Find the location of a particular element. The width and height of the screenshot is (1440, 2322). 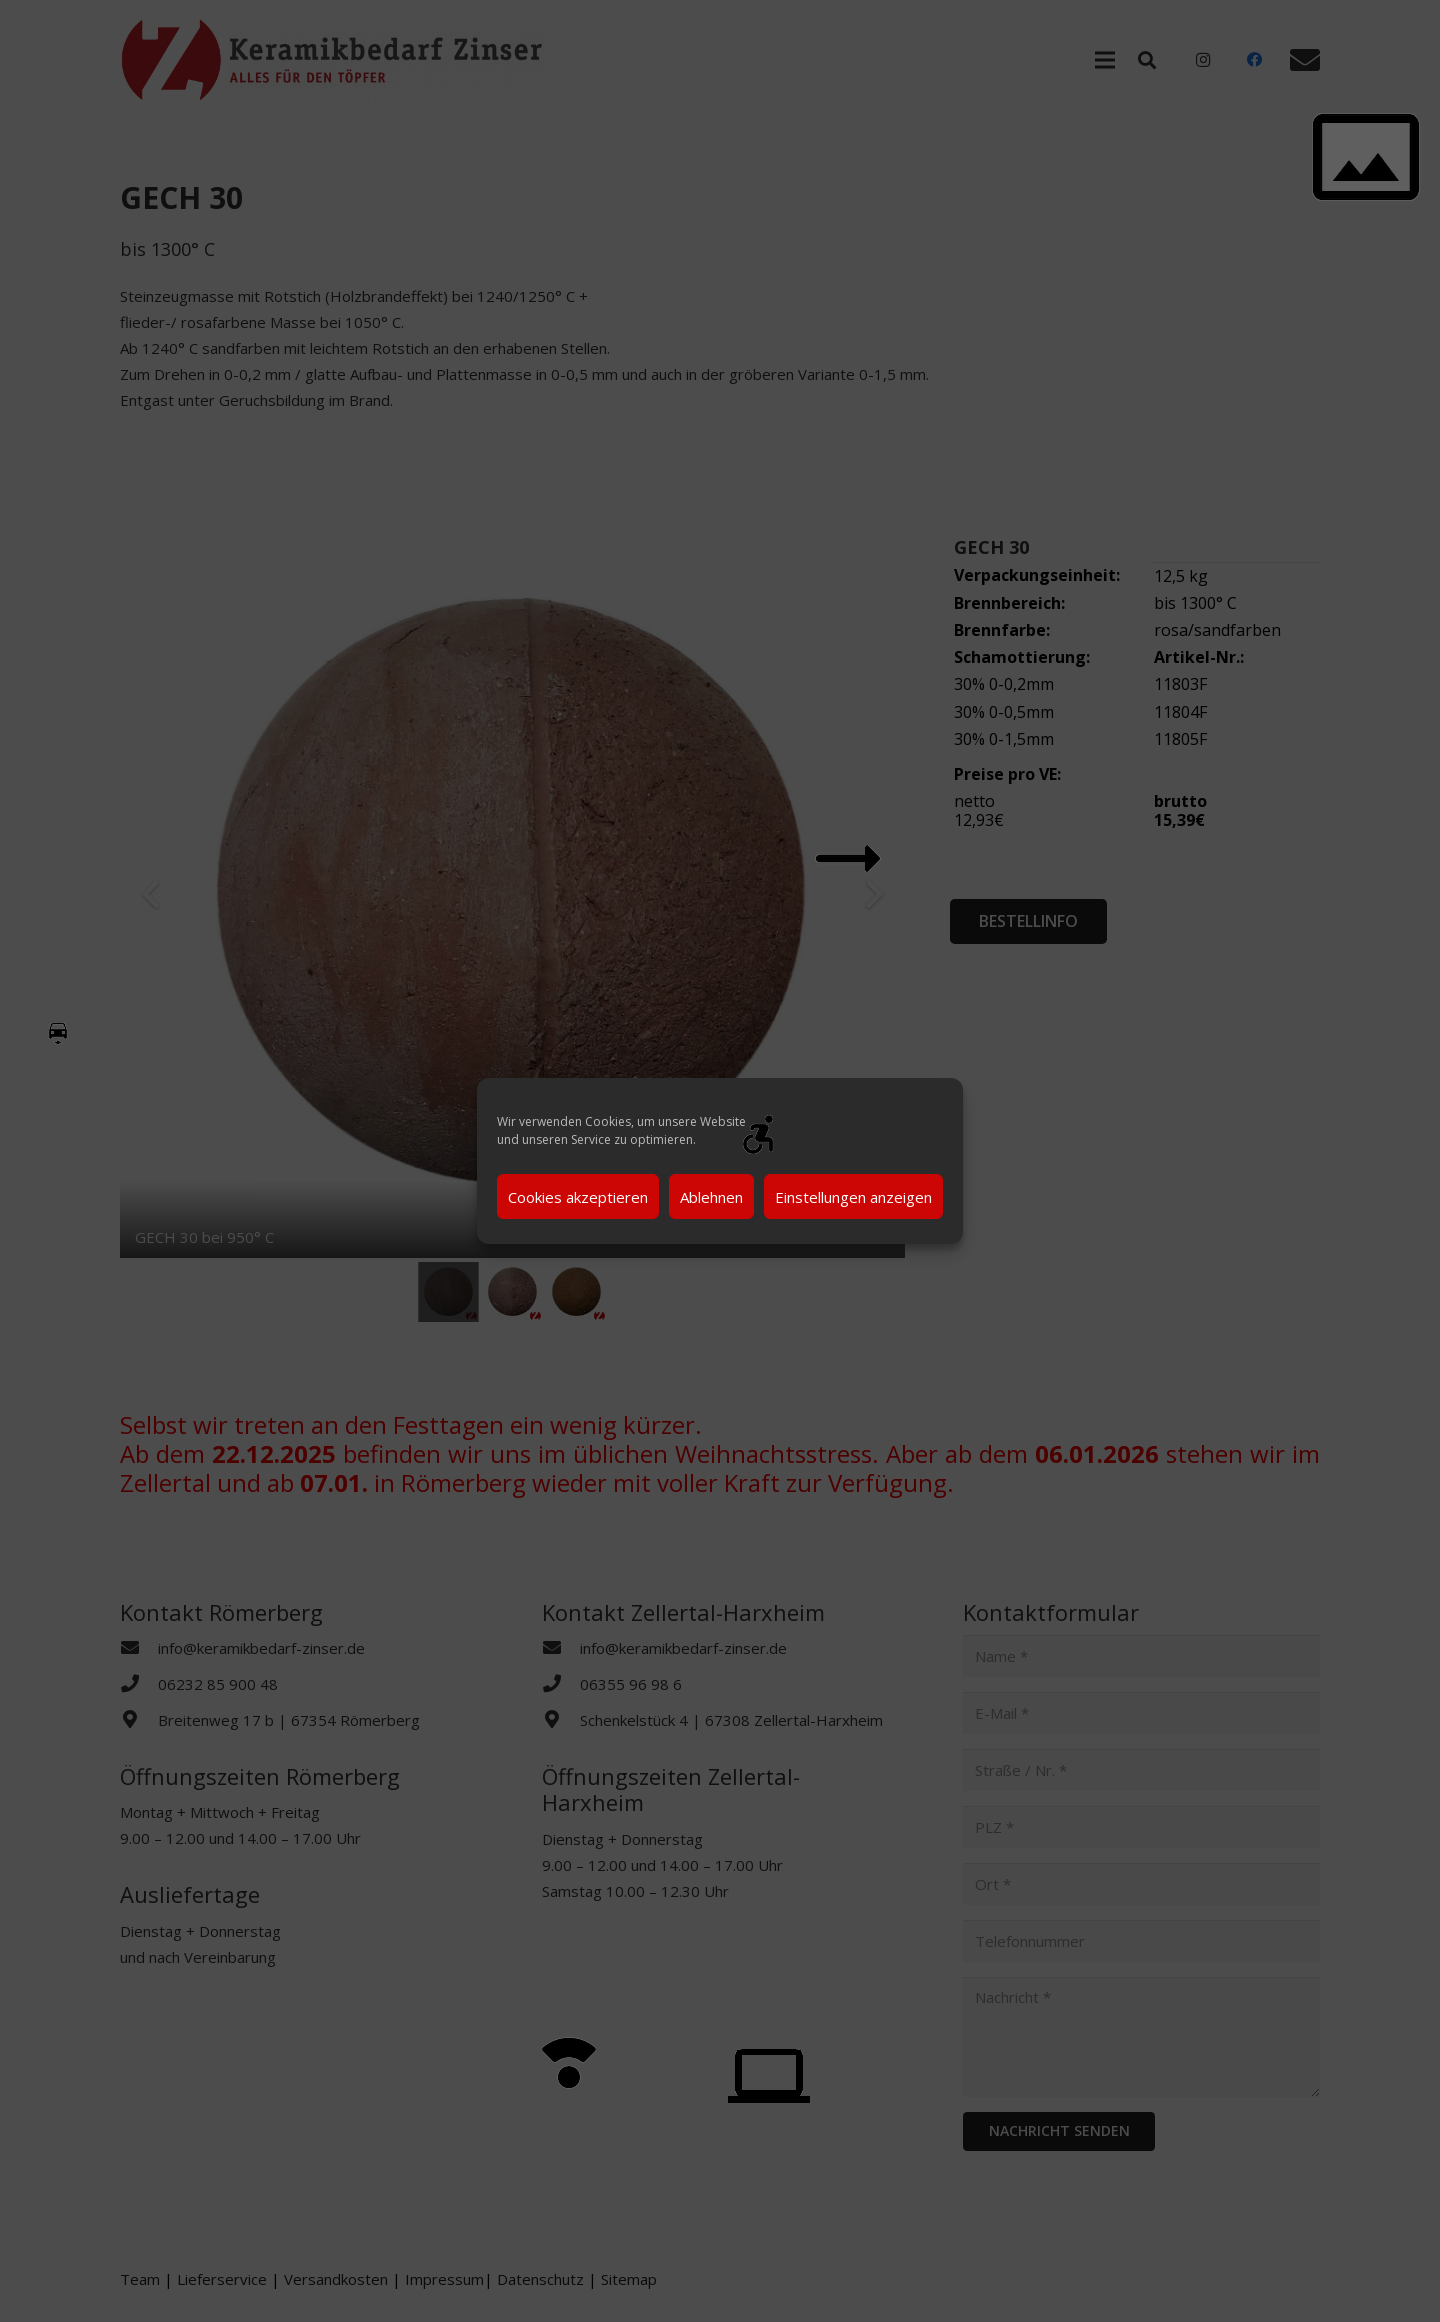

find nearby electric vehicle charging stations is located at coordinates (58, 1034).